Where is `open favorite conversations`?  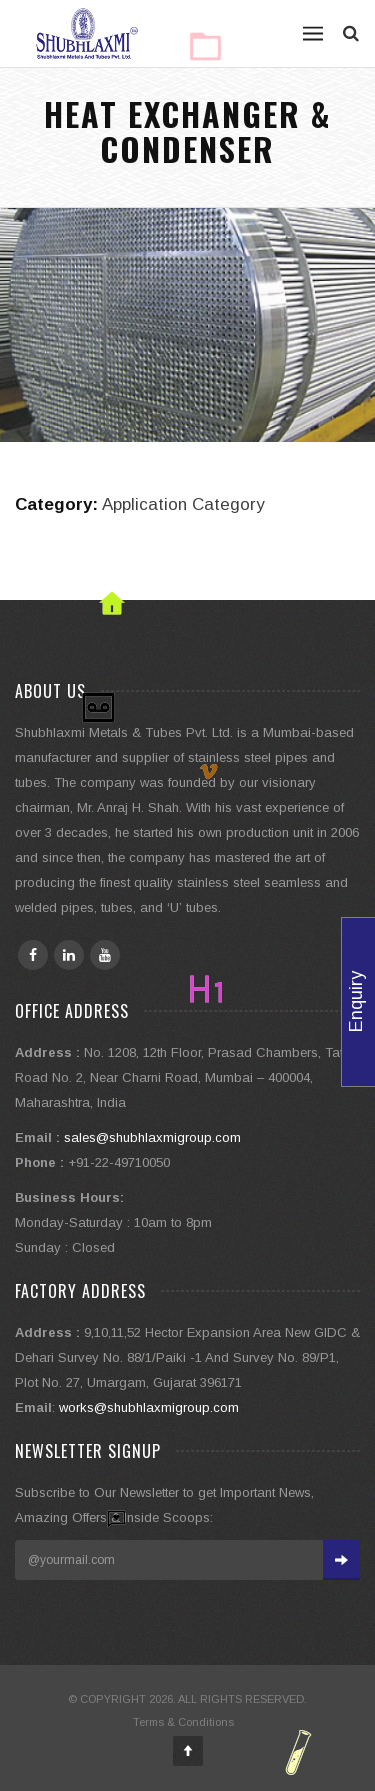 open favorite conversations is located at coordinates (116, 1518).